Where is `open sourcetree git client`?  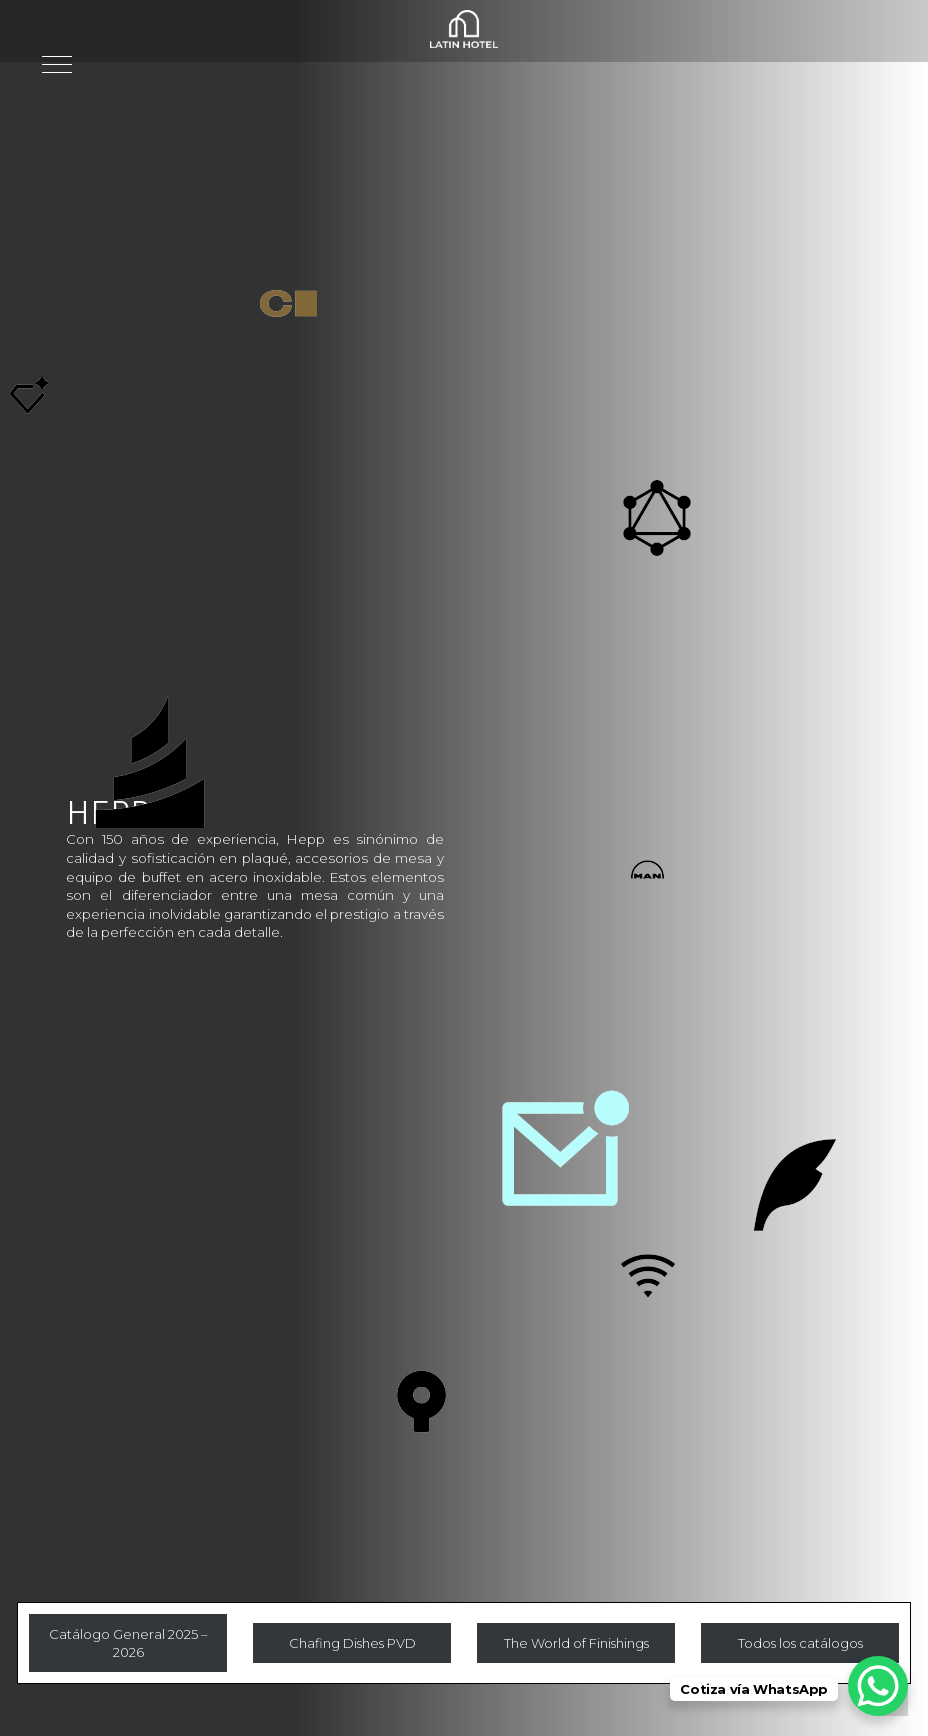 open sourcetree git client is located at coordinates (421, 1401).